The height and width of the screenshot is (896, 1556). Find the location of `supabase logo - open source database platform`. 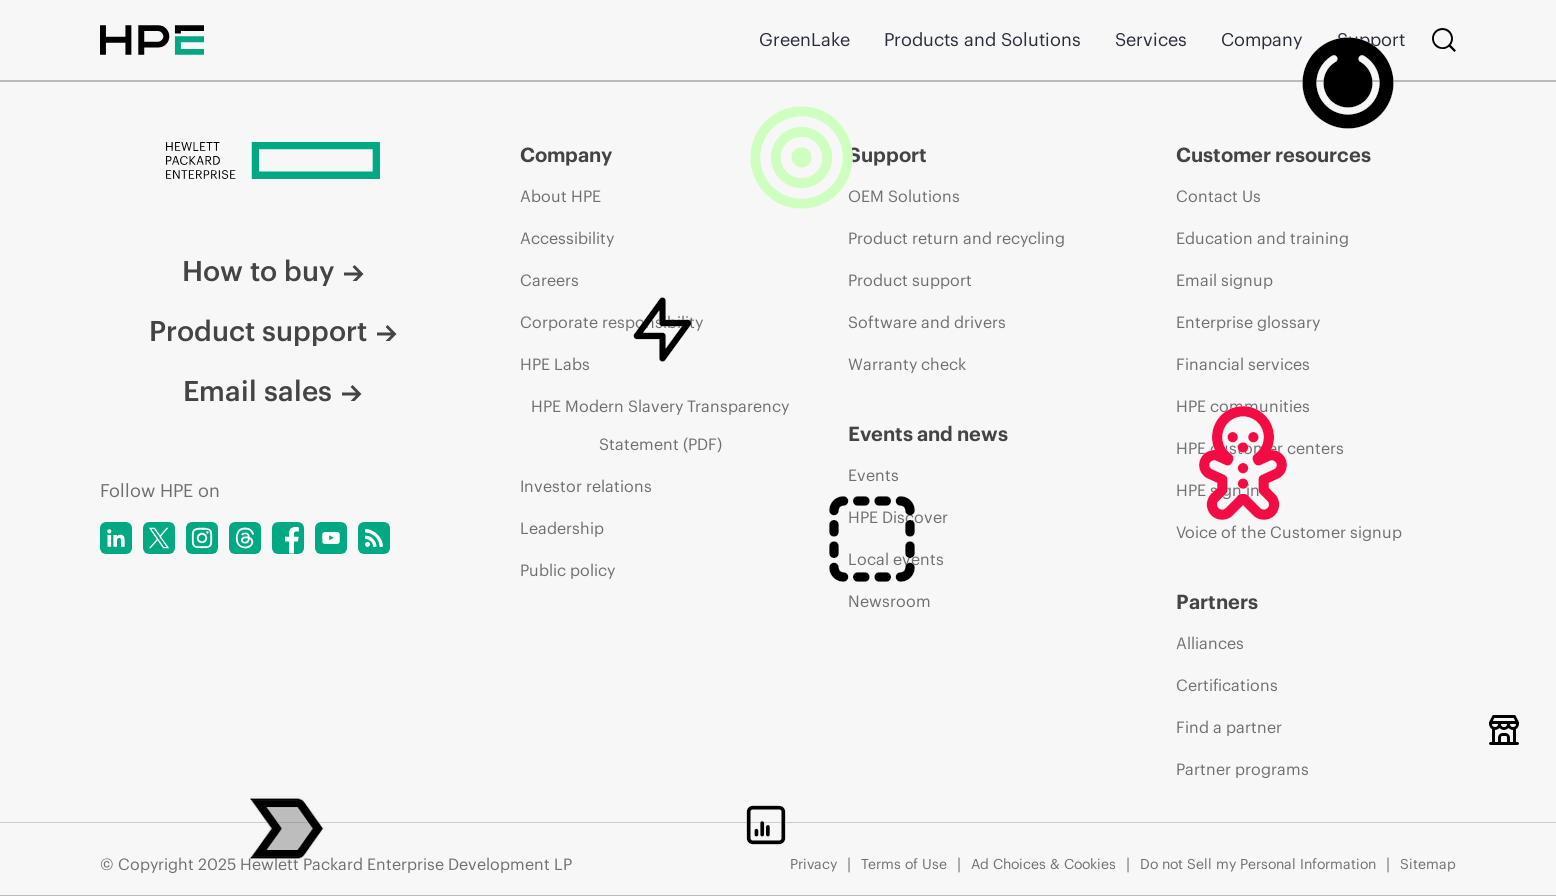

supabase logo - open source database platform is located at coordinates (662, 329).